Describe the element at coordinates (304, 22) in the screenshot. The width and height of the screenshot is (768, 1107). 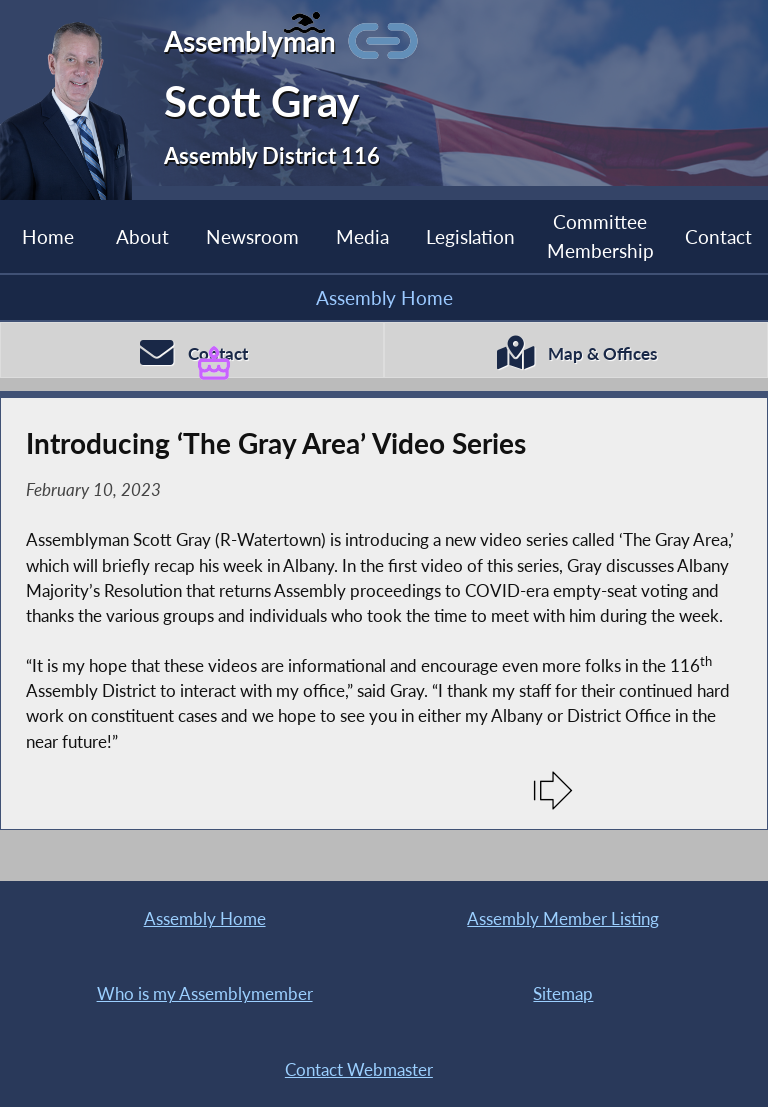
I see `access swimming pool or aquatic facilities` at that location.